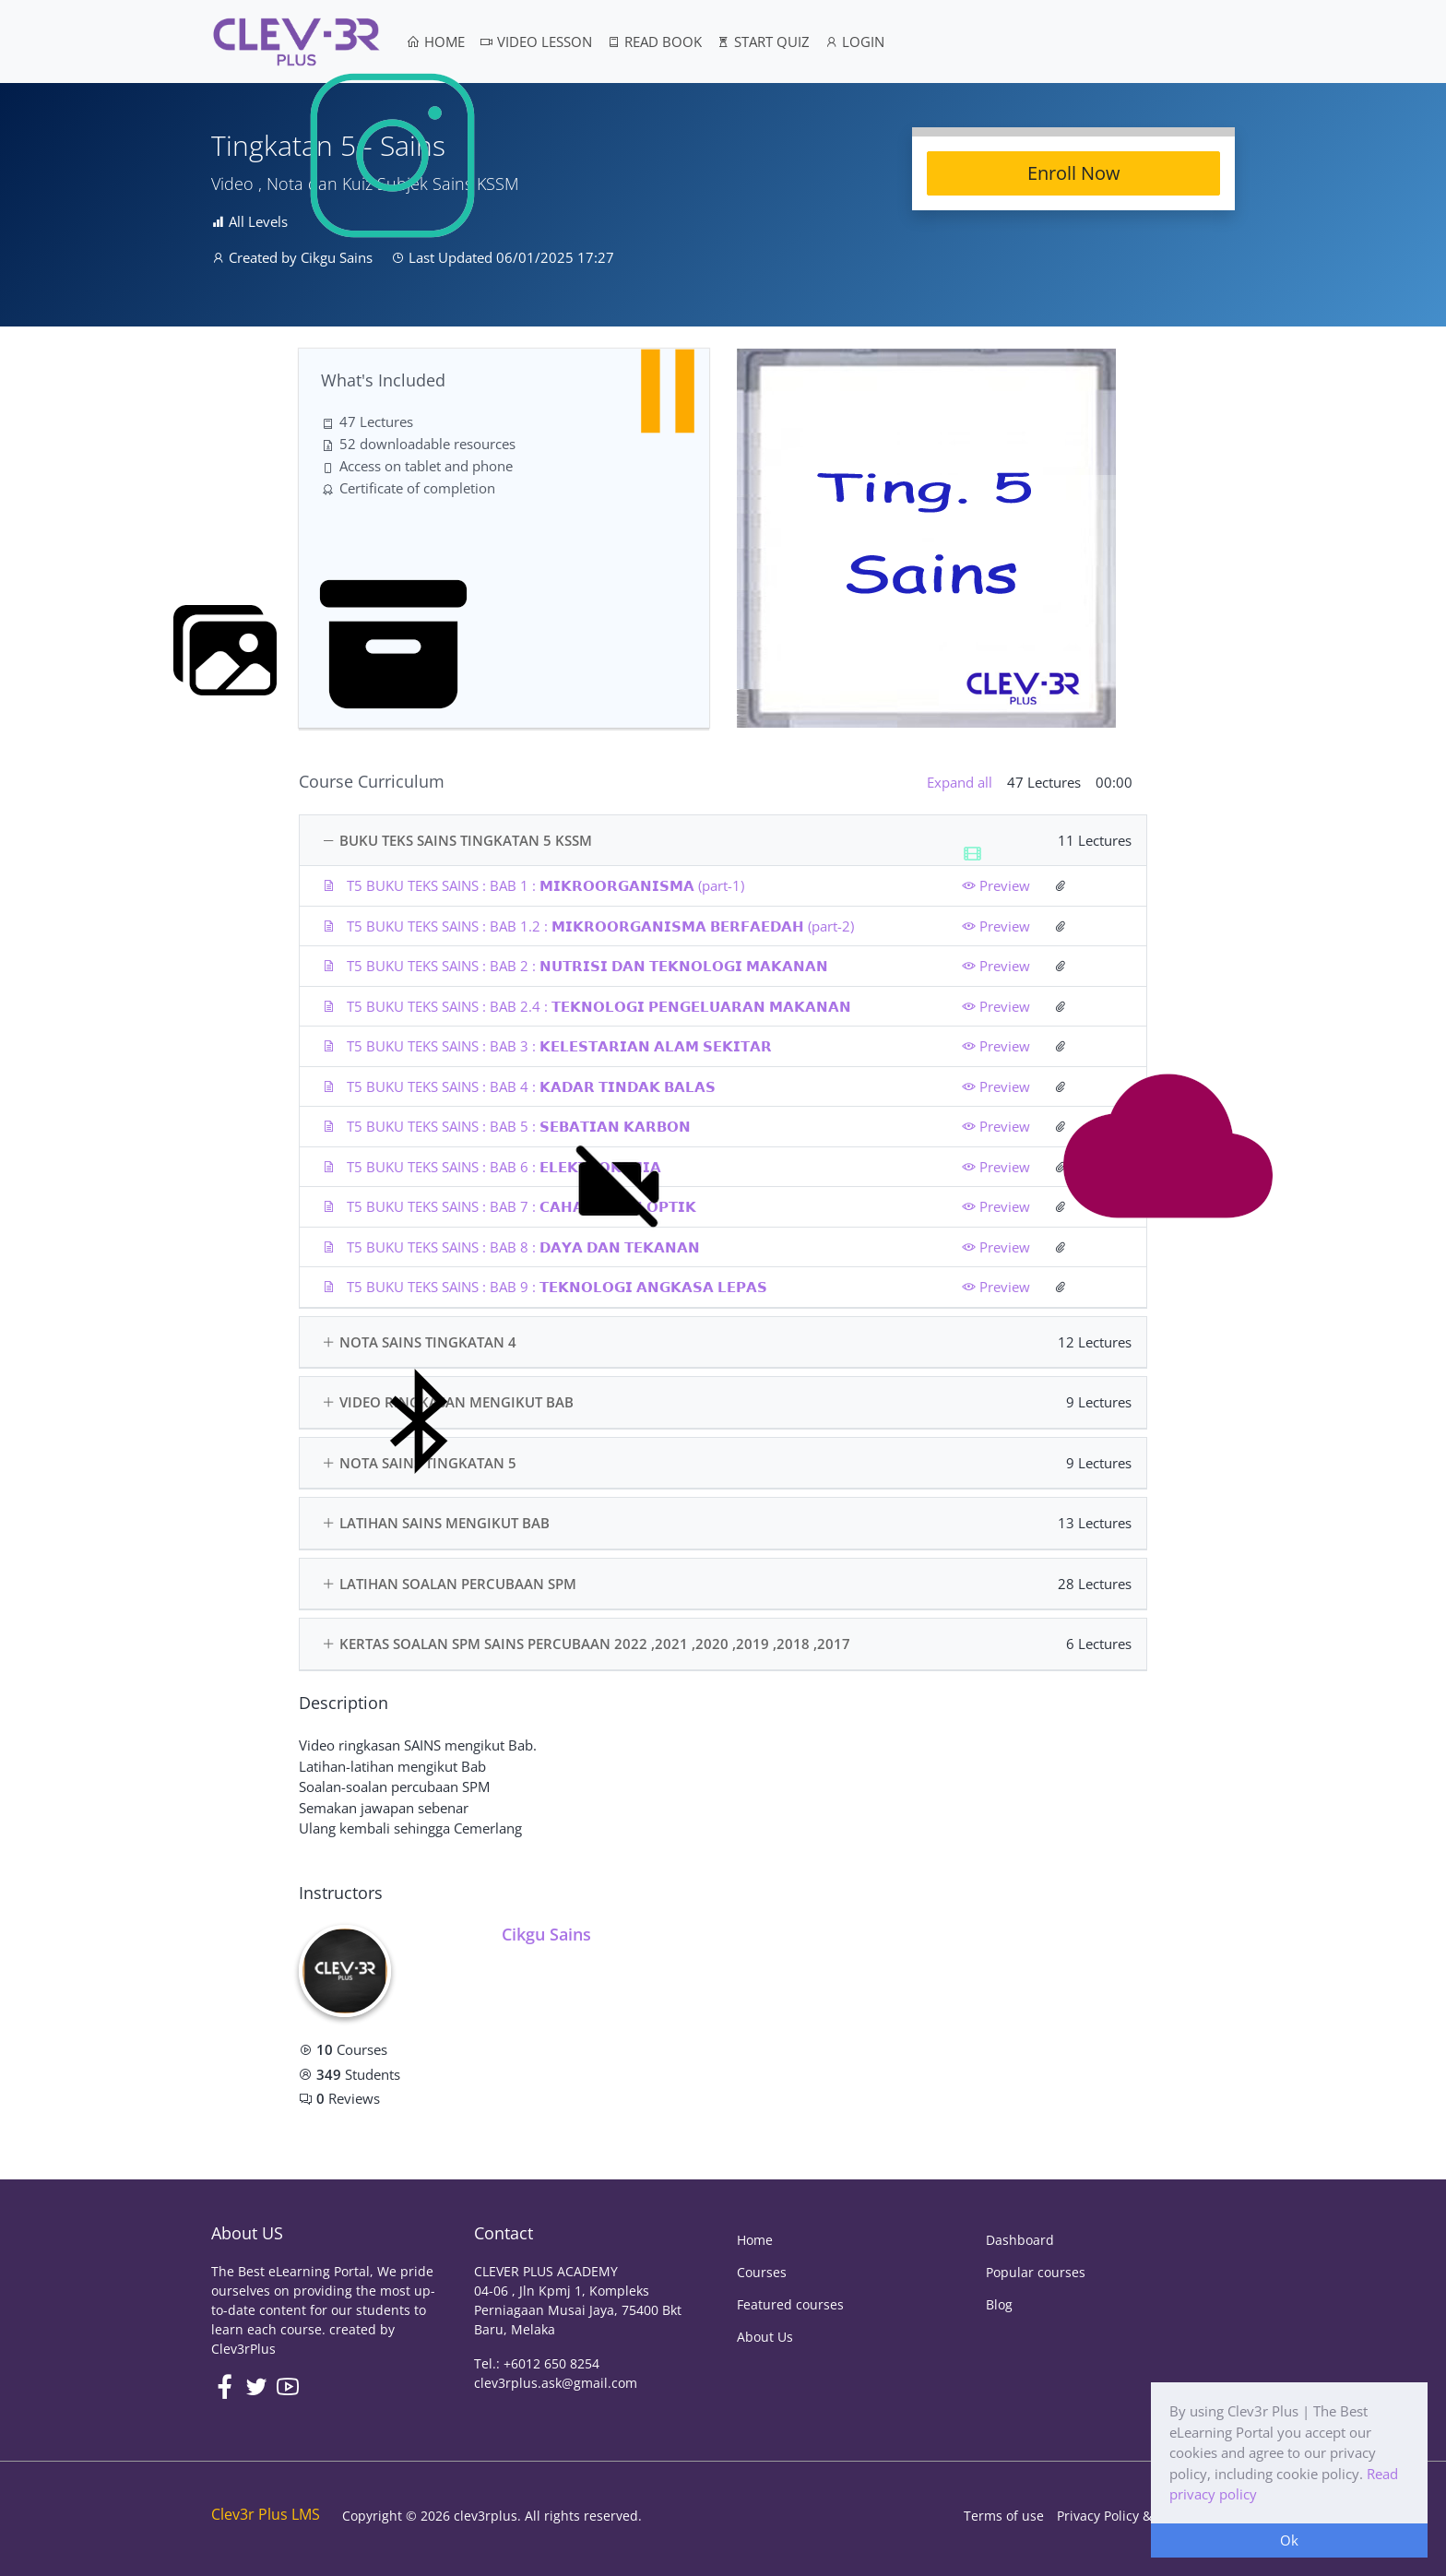 This screenshot has height=2576, width=1446. I want to click on cloud storage or syncing status, so click(1167, 1146).